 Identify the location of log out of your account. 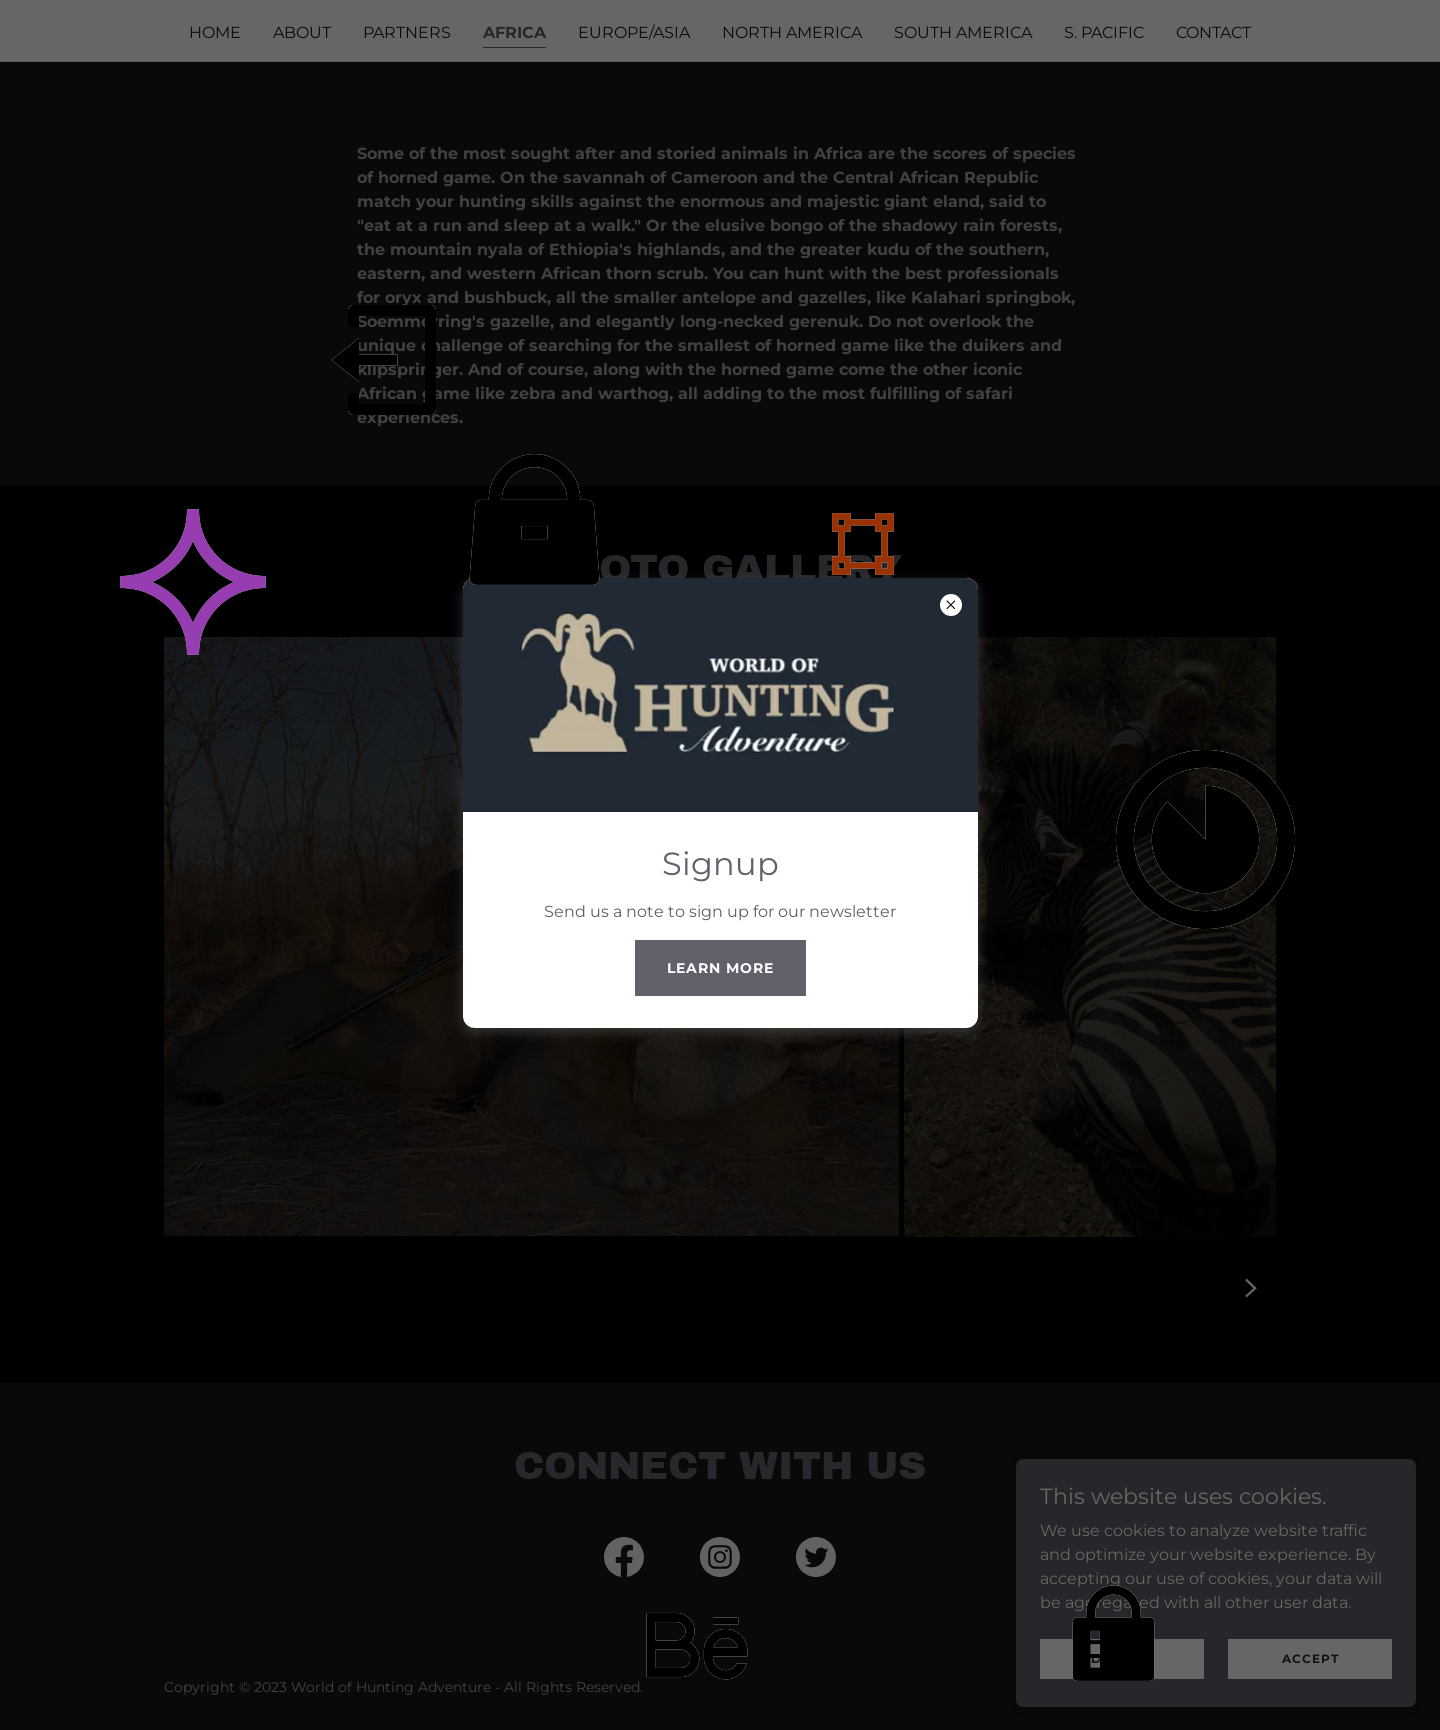
(392, 360).